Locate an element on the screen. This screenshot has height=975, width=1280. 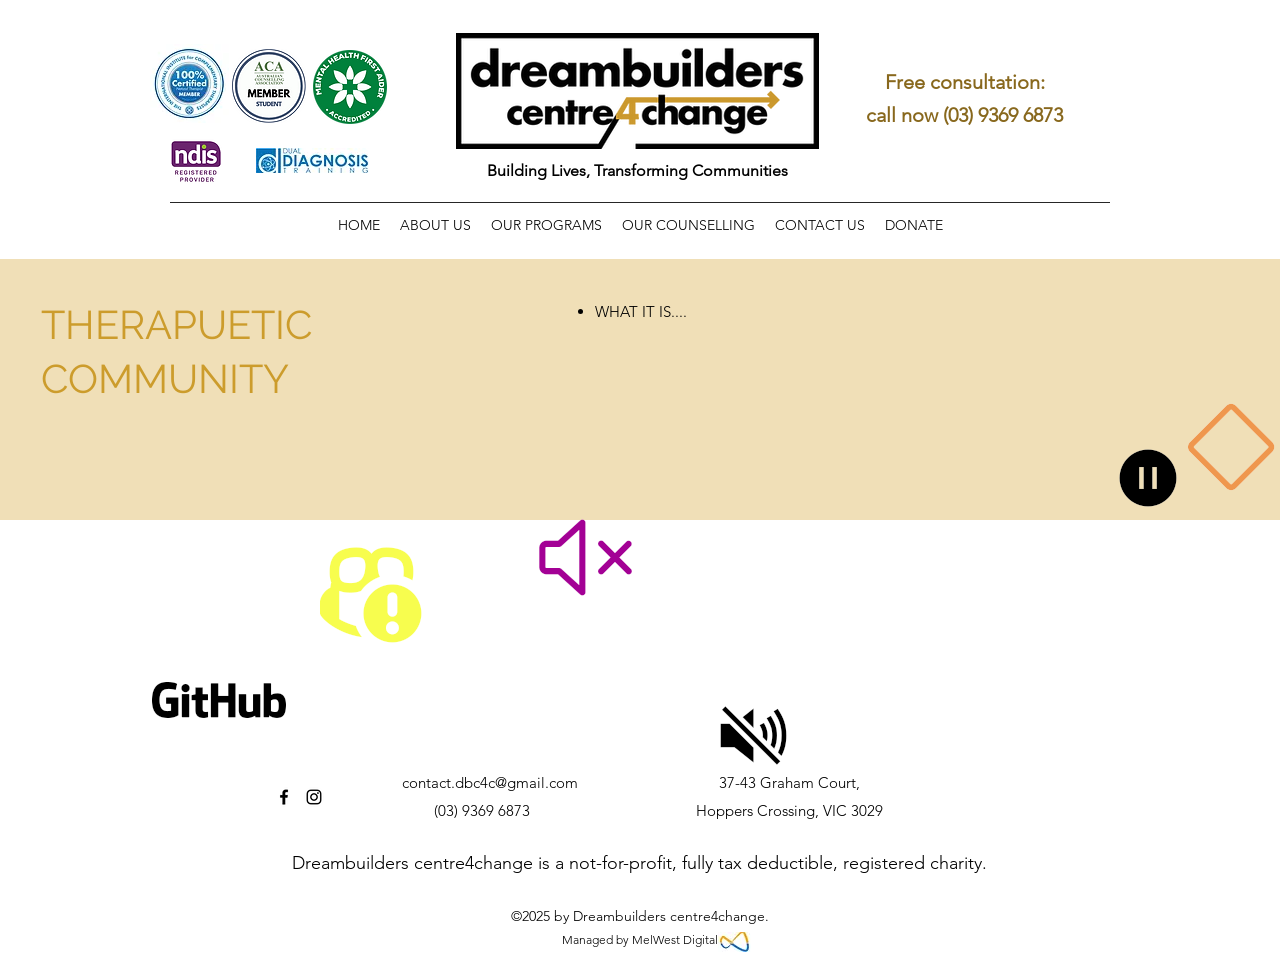
mute audio or sound output is located at coordinates (753, 735).